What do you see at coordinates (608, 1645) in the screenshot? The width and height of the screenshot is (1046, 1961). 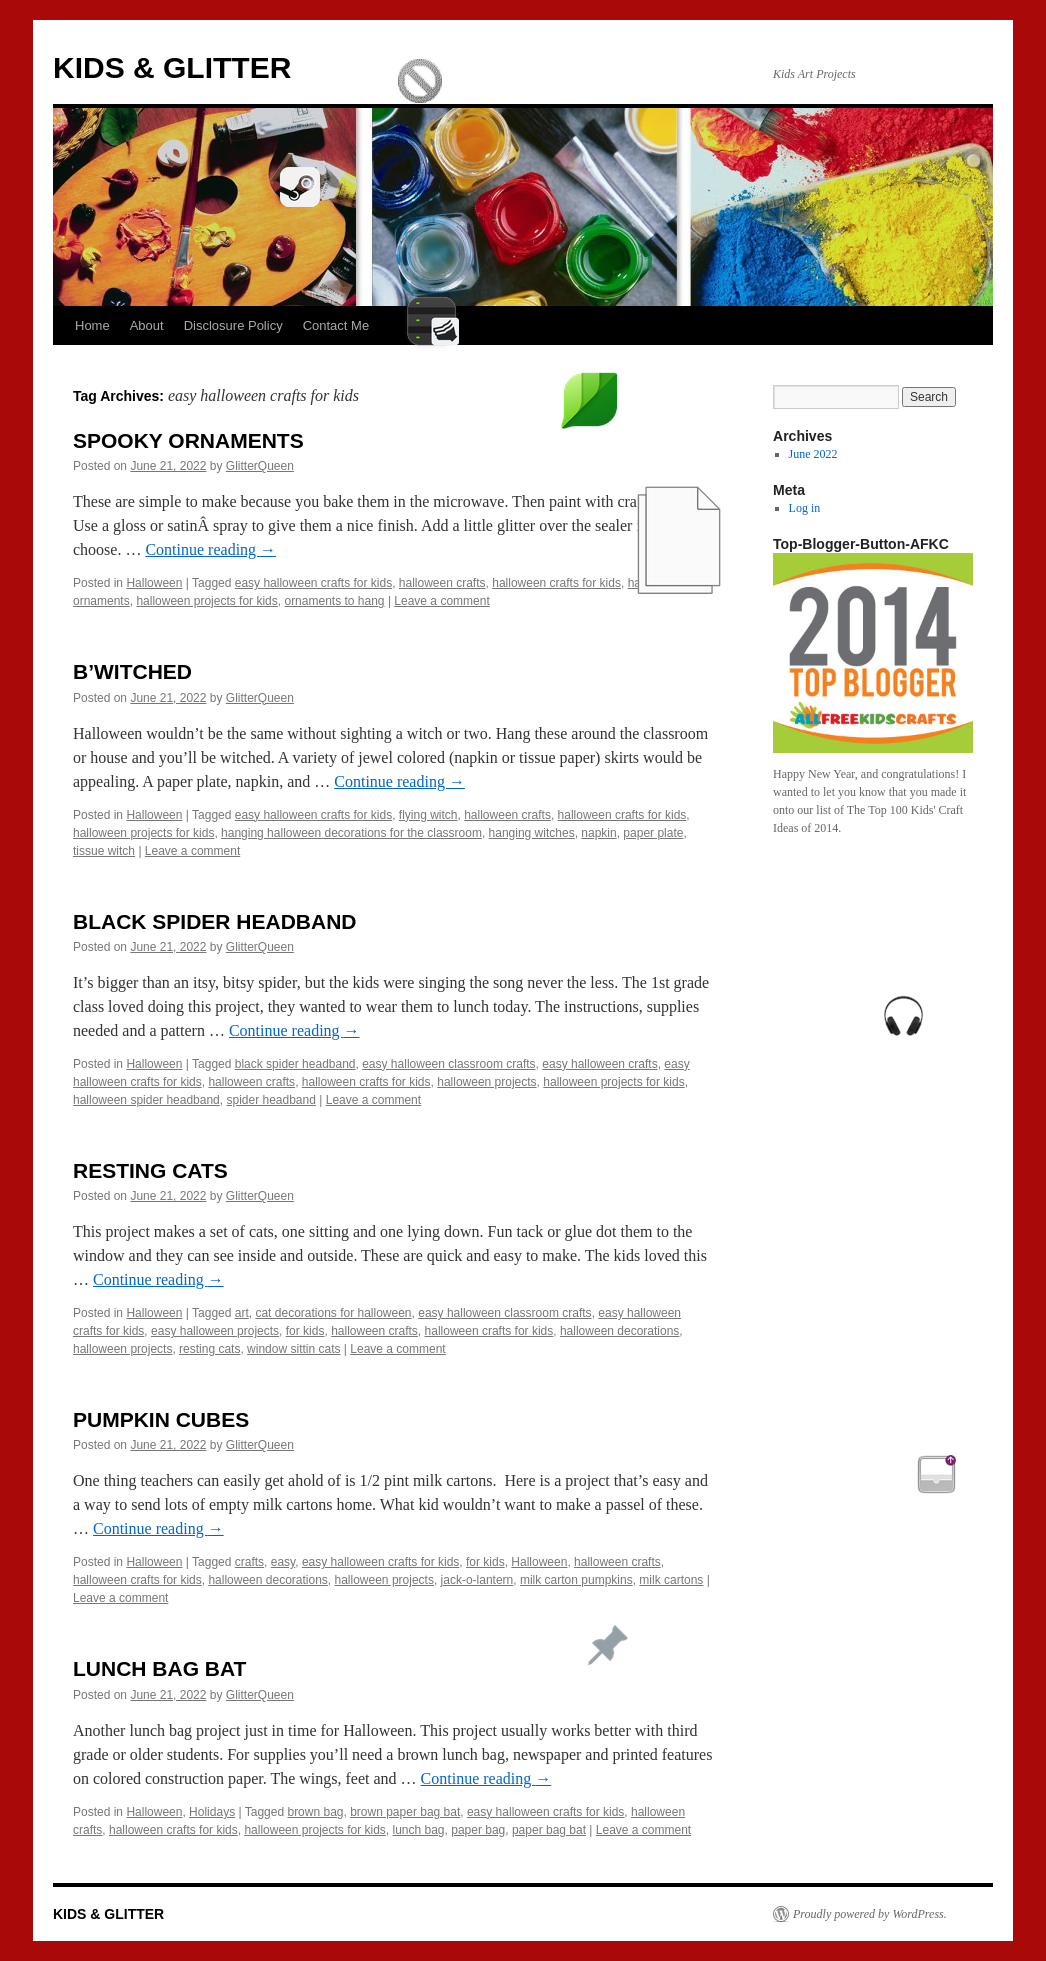 I see `pin an item to keep it visible` at bounding box center [608, 1645].